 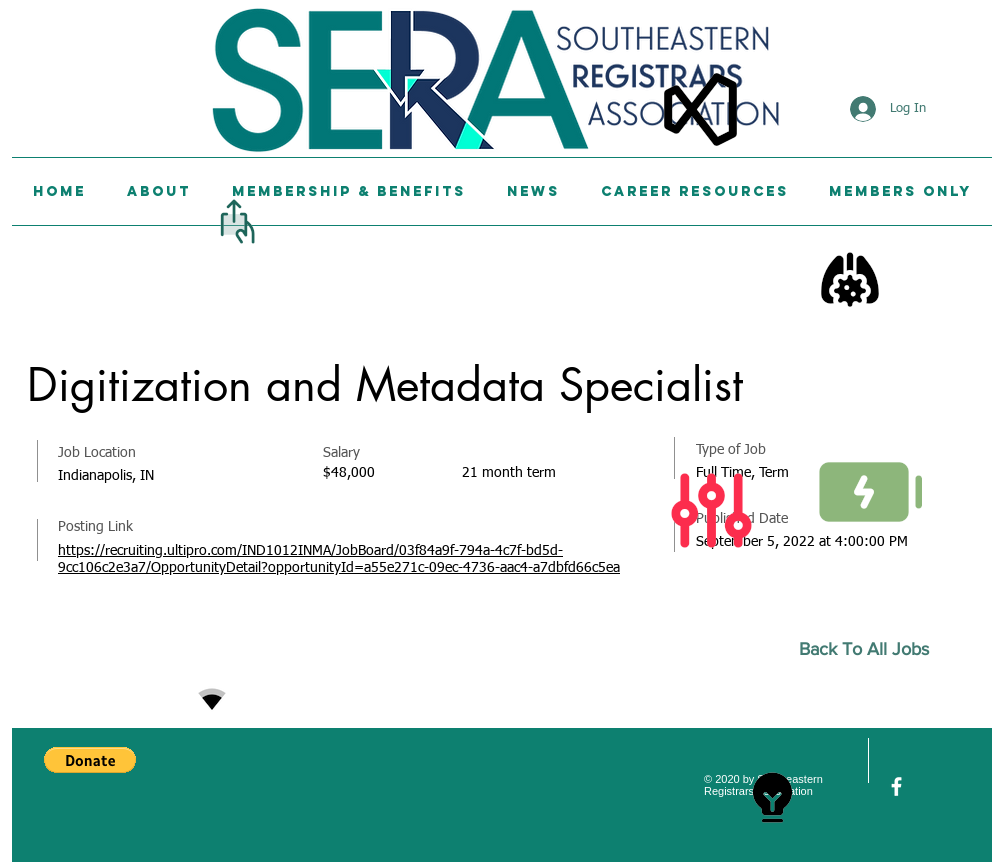 I want to click on indicates moderate wifi signal strength, so click(x=212, y=699).